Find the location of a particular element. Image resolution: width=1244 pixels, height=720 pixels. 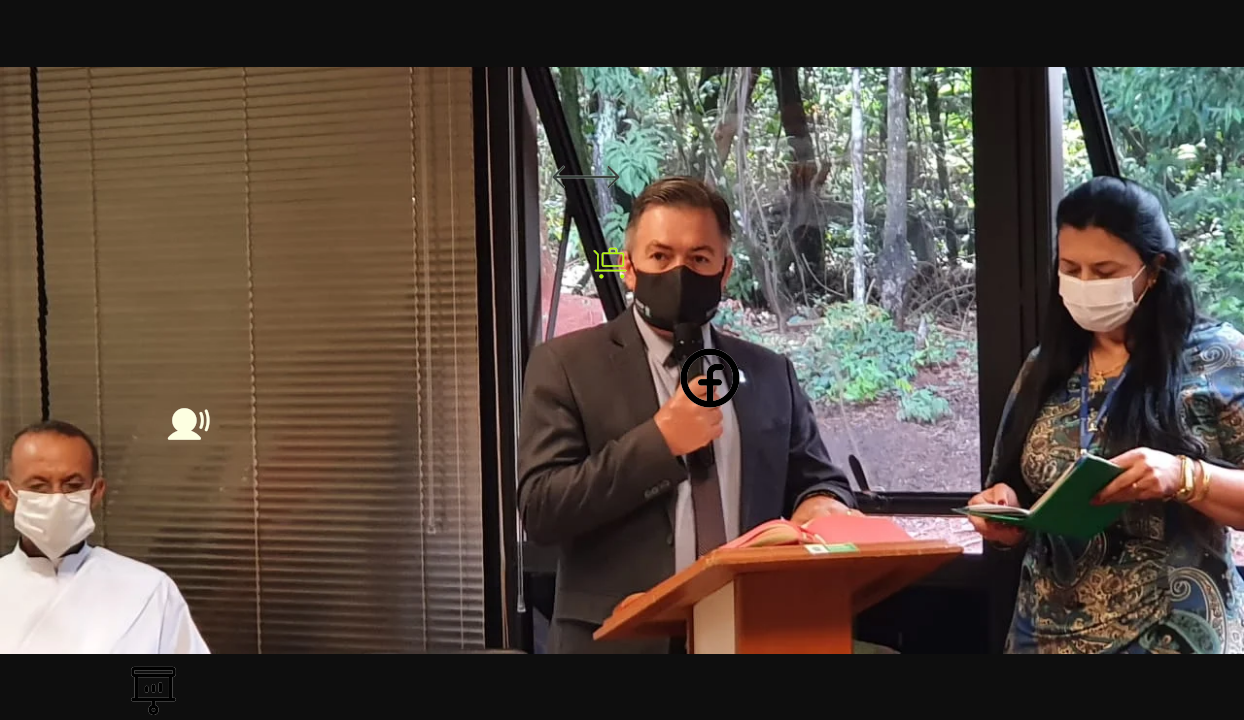

resize element horizontally is located at coordinates (586, 177).